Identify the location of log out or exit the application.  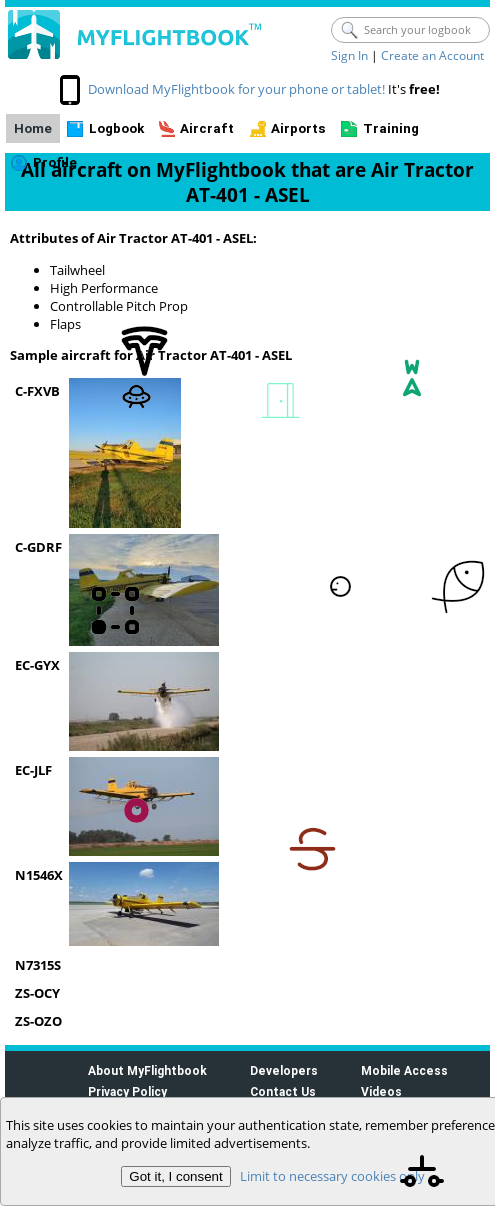
(280, 400).